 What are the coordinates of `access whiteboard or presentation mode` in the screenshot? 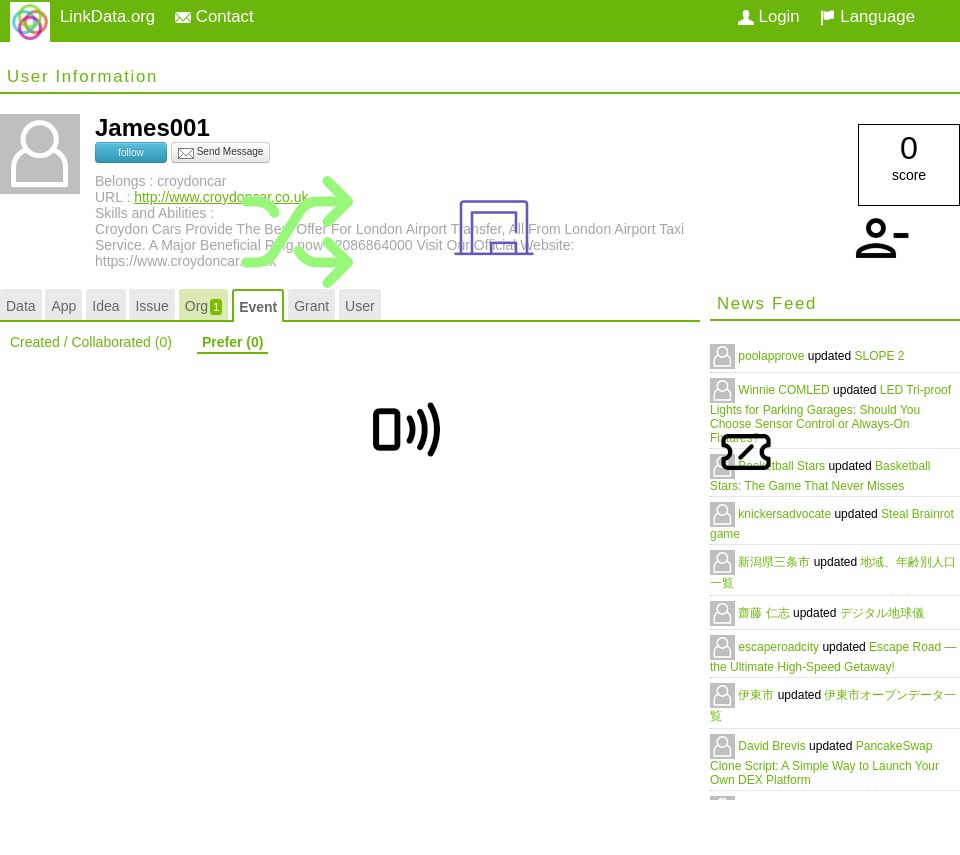 It's located at (494, 229).